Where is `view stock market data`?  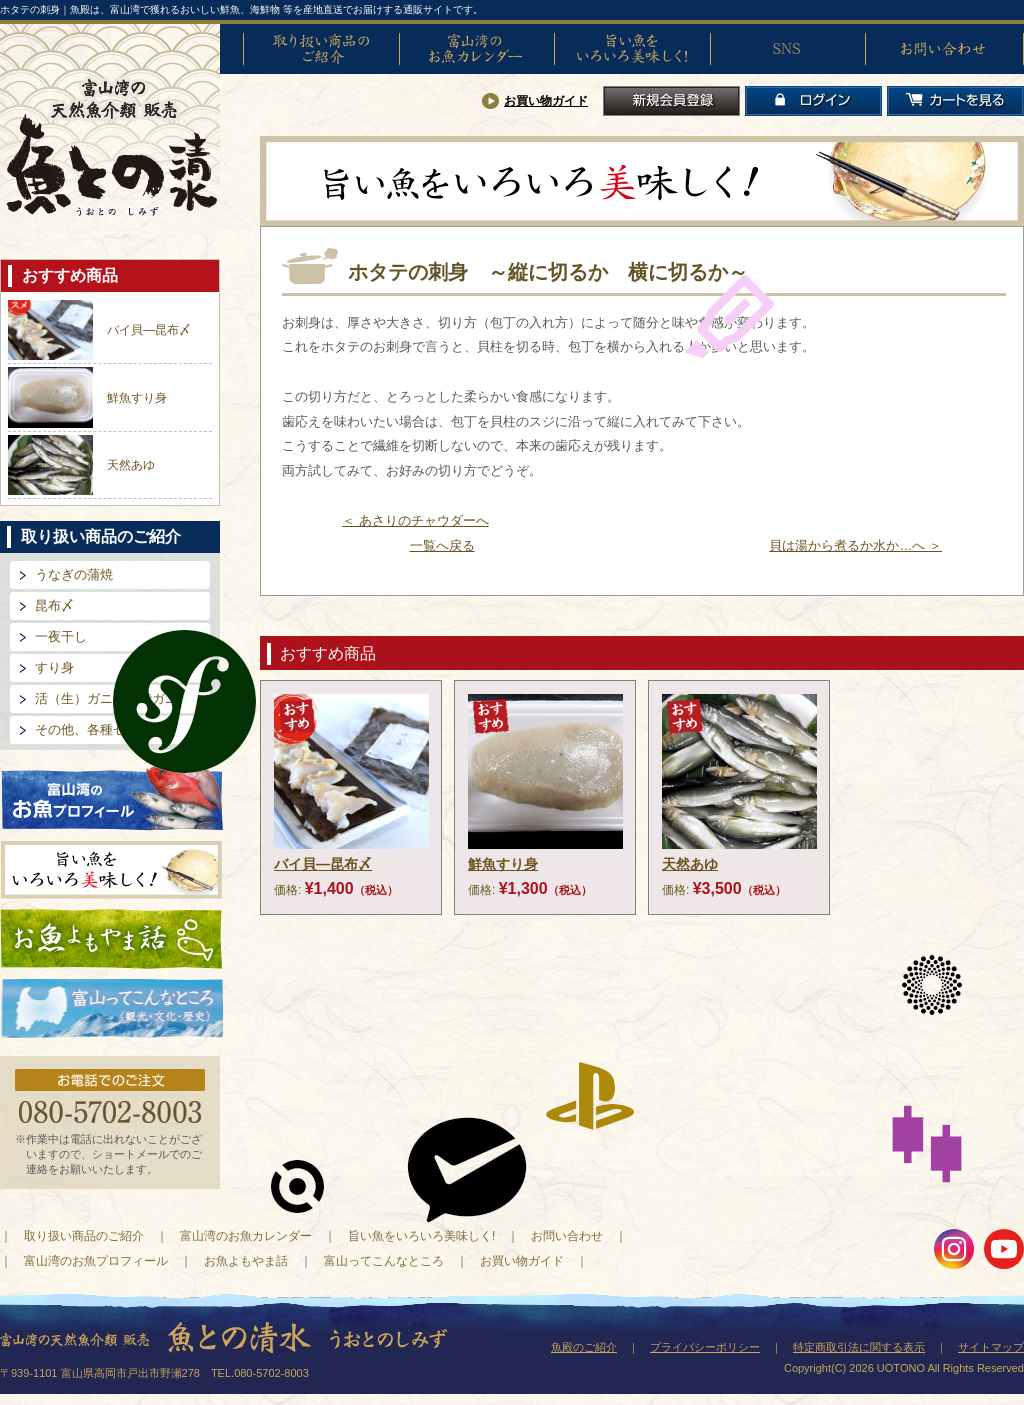 view stock market data is located at coordinates (927, 1144).